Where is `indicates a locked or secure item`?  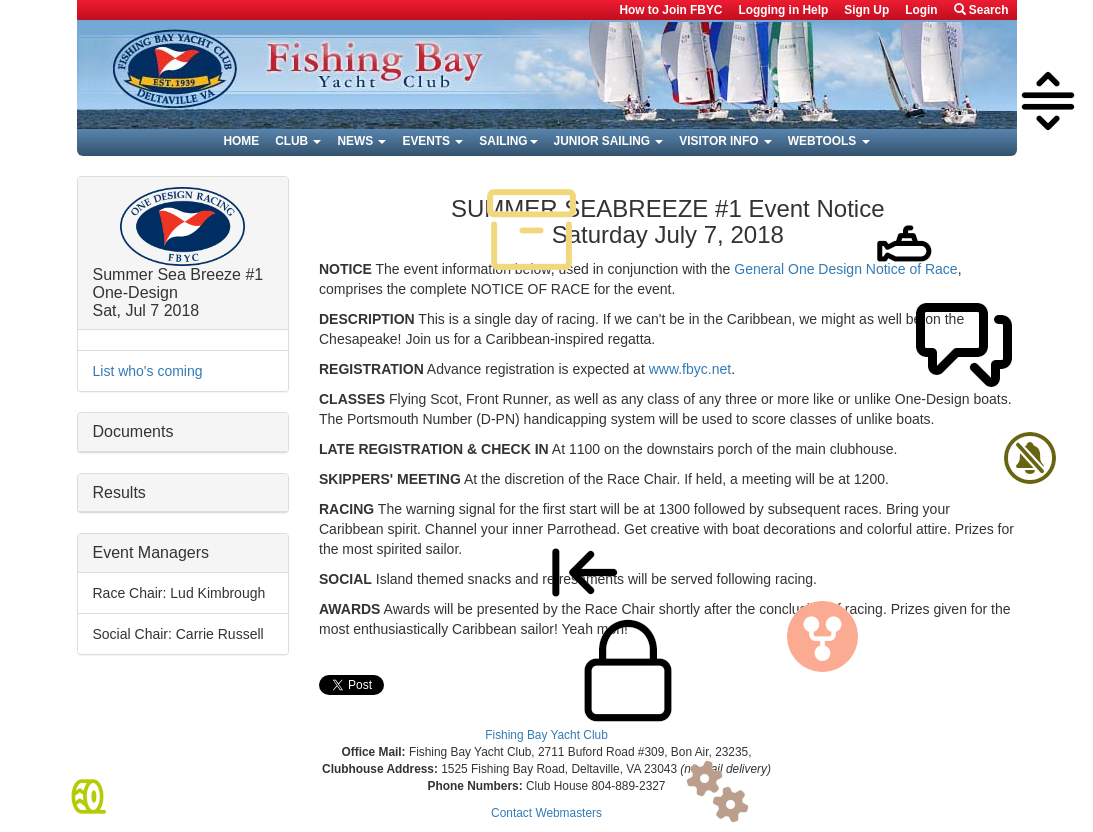 indicates a locked or secure item is located at coordinates (628, 673).